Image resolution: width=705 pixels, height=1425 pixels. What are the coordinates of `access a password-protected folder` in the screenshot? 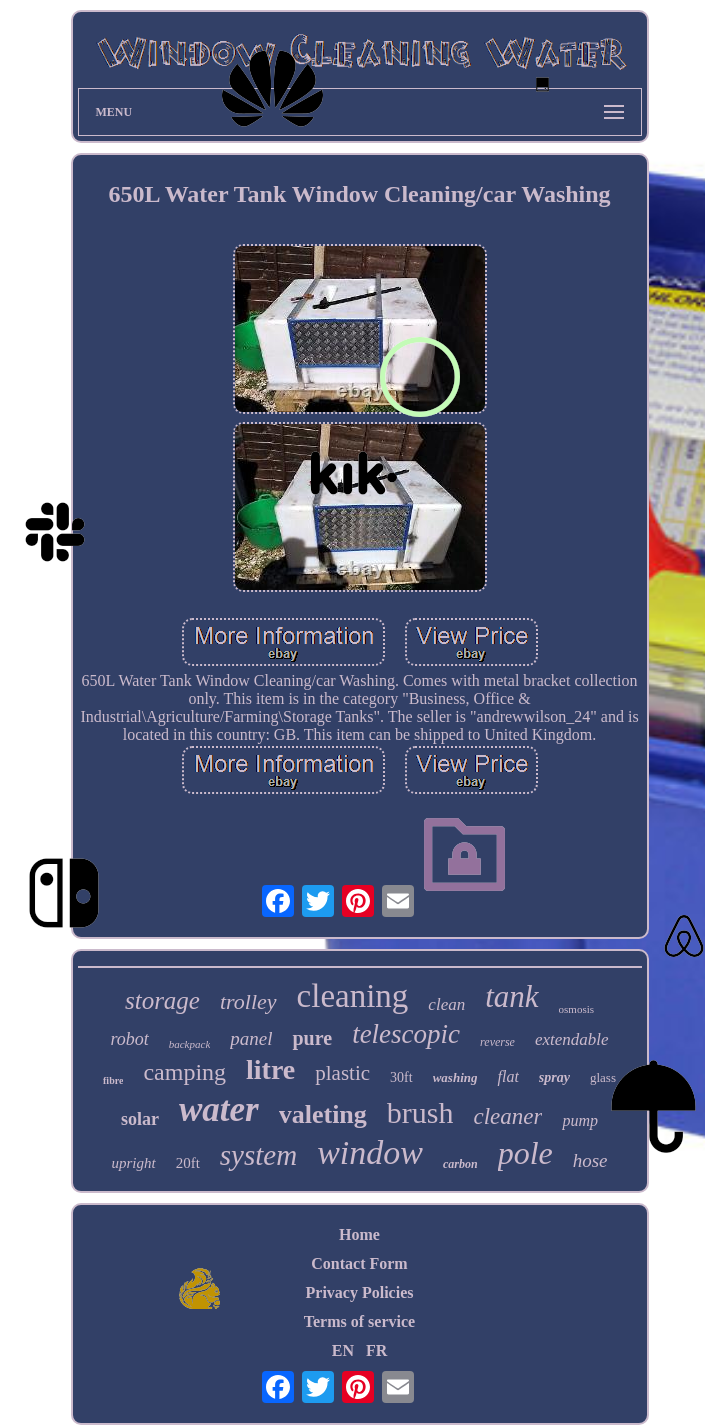 It's located at (464, 854).